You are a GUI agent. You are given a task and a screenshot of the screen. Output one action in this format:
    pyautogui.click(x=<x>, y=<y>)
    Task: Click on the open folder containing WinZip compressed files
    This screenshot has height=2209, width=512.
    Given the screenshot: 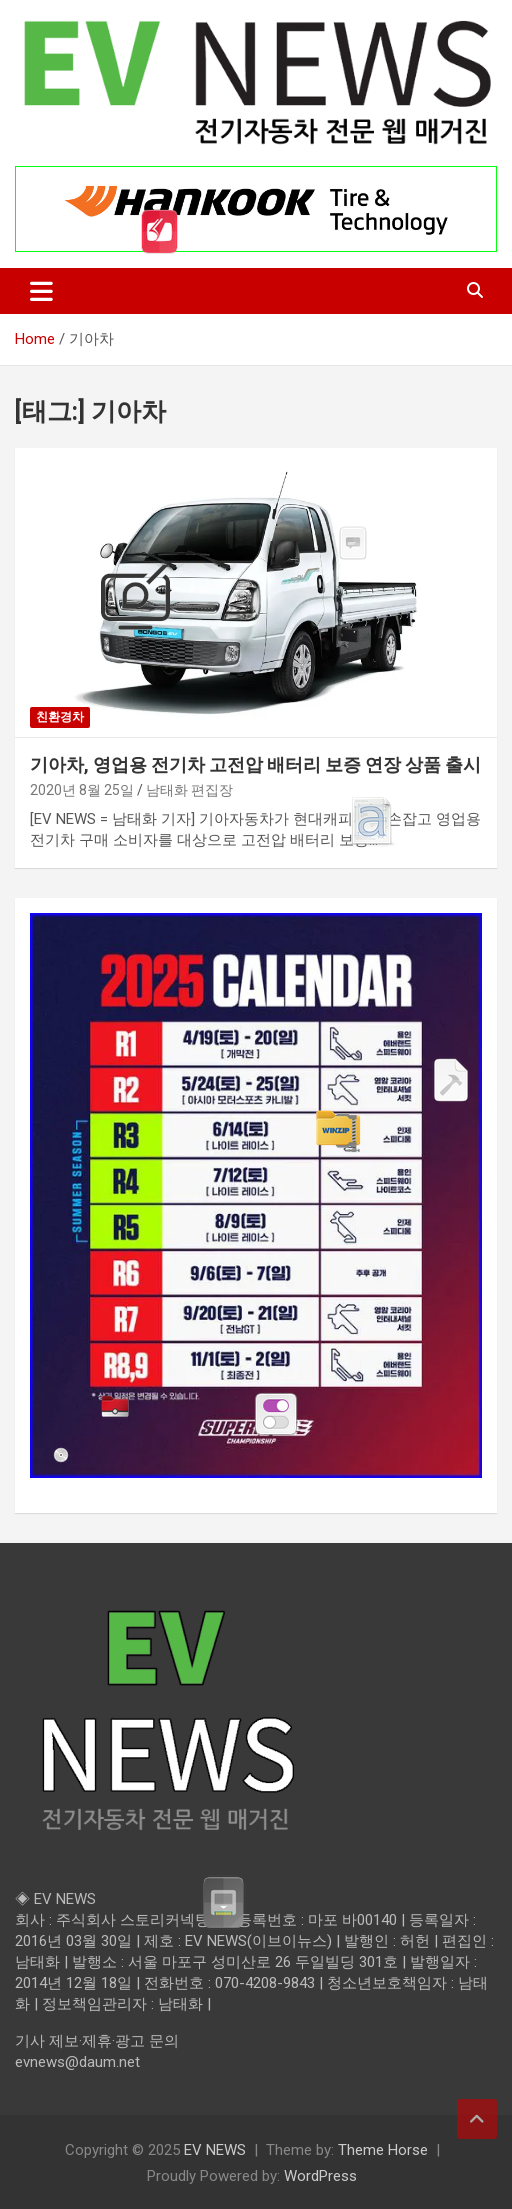 What is the action you would take?
    pyautogui.click(x=338, y=1129)
    